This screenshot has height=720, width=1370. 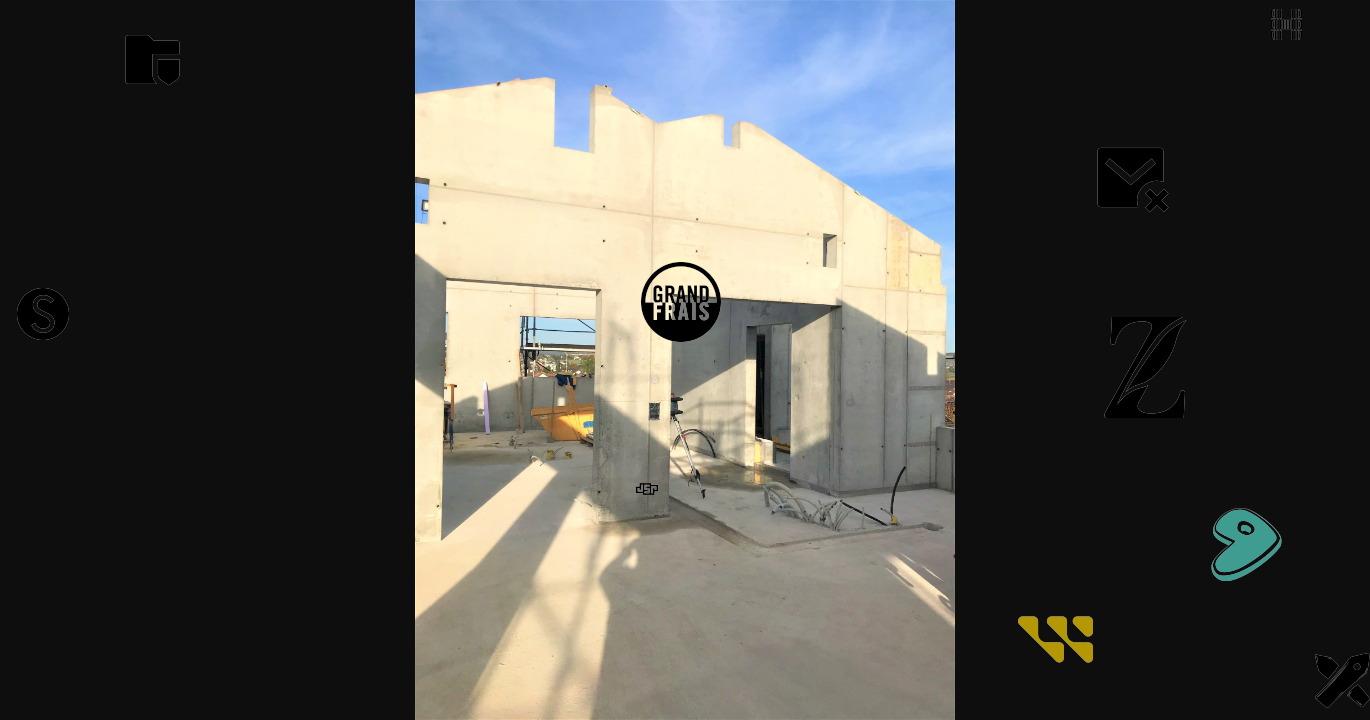 What do you see at coordinates (1130, 177) in the screenshot?
I see `delete an email message` at bounding box center [1130, 177].